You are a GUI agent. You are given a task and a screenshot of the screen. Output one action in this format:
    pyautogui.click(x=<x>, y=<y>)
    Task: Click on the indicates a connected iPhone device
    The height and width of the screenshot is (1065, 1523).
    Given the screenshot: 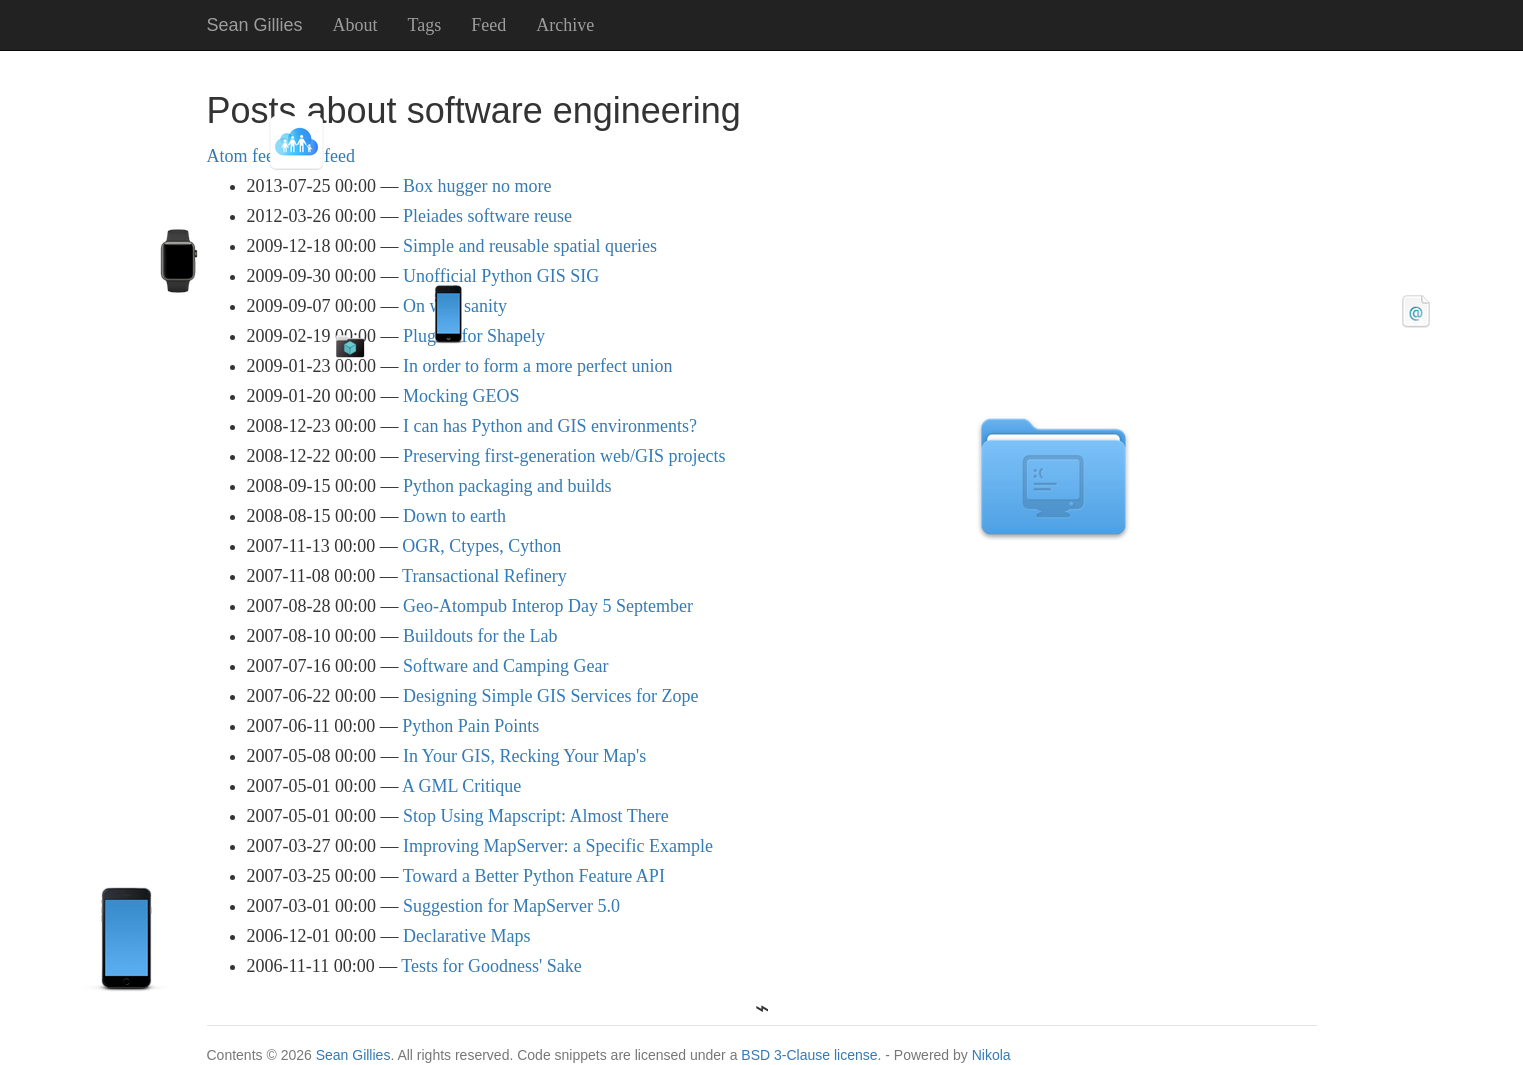 What is the action you would take?
    pyautogui.click(x=126, y=939)
    